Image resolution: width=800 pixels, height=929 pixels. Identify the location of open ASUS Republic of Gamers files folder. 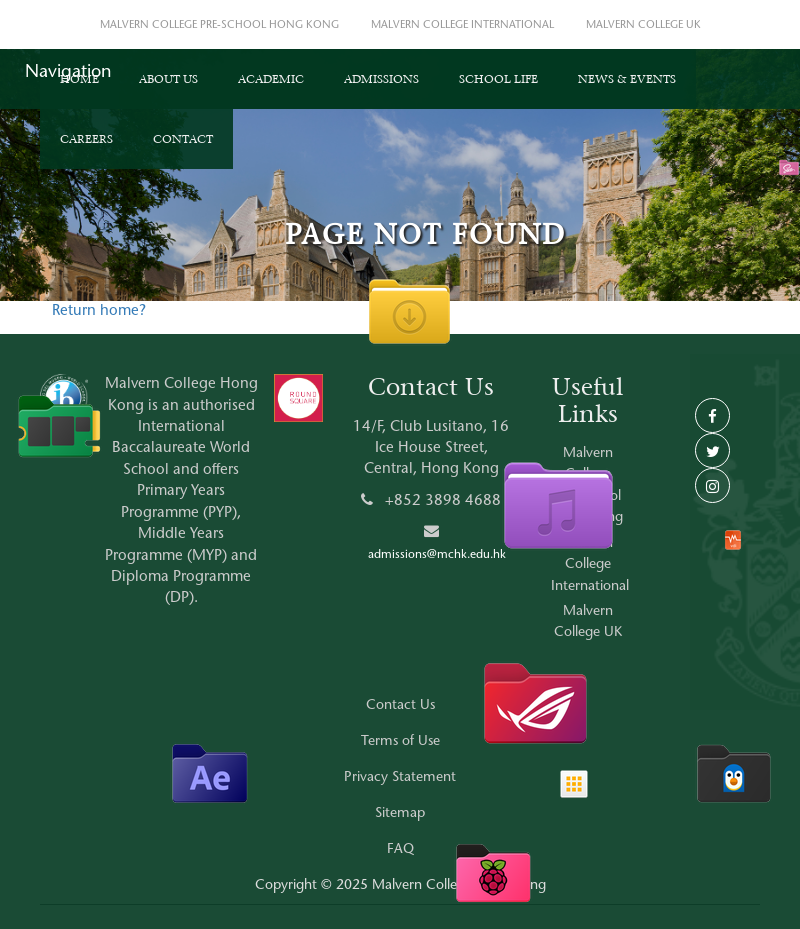
(535, 706).